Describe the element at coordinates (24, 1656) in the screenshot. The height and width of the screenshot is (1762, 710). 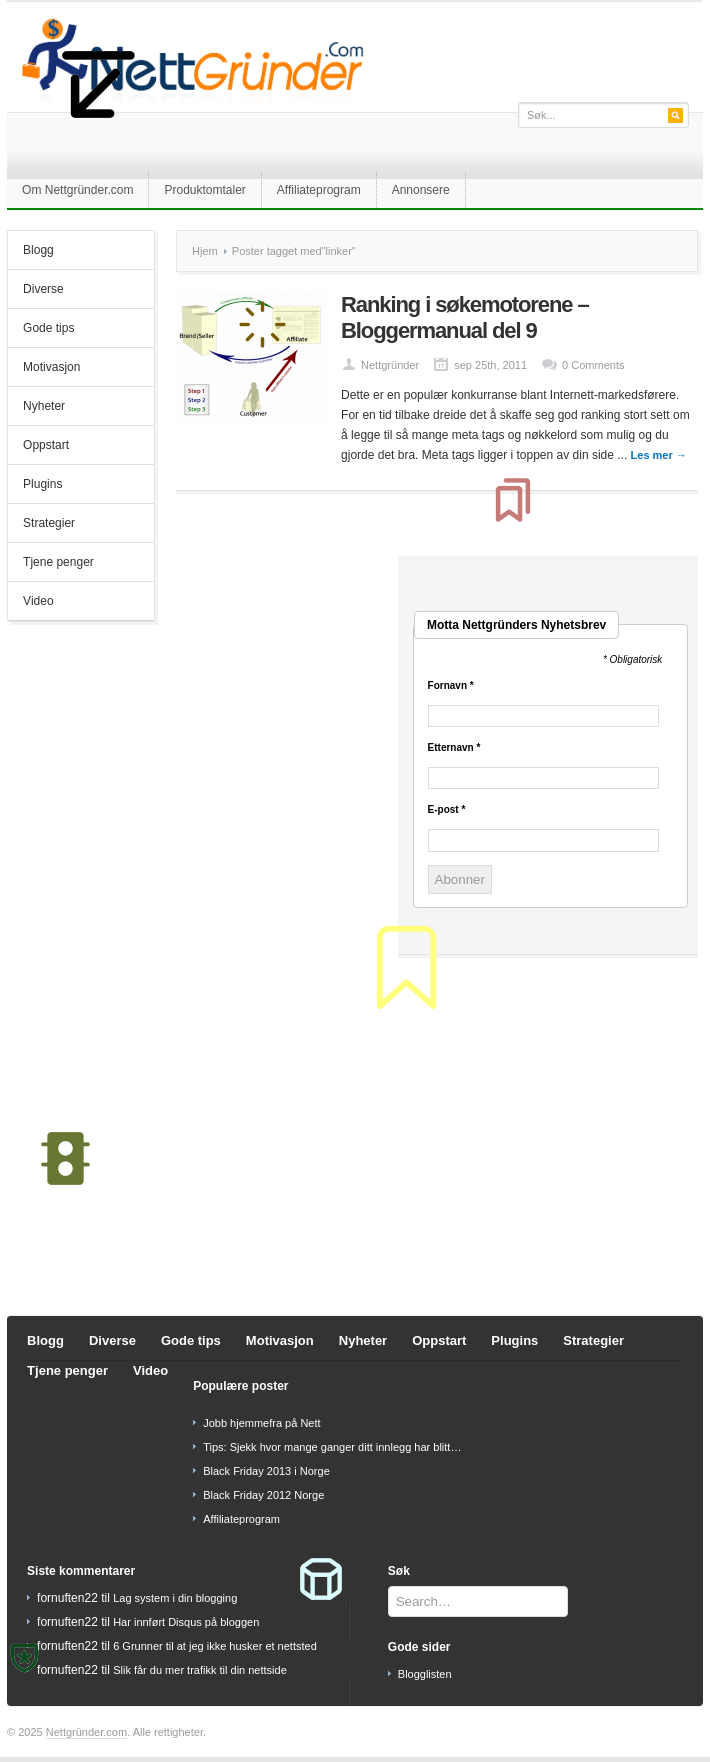
I see `indicates premium or enhanced security status` at that location.